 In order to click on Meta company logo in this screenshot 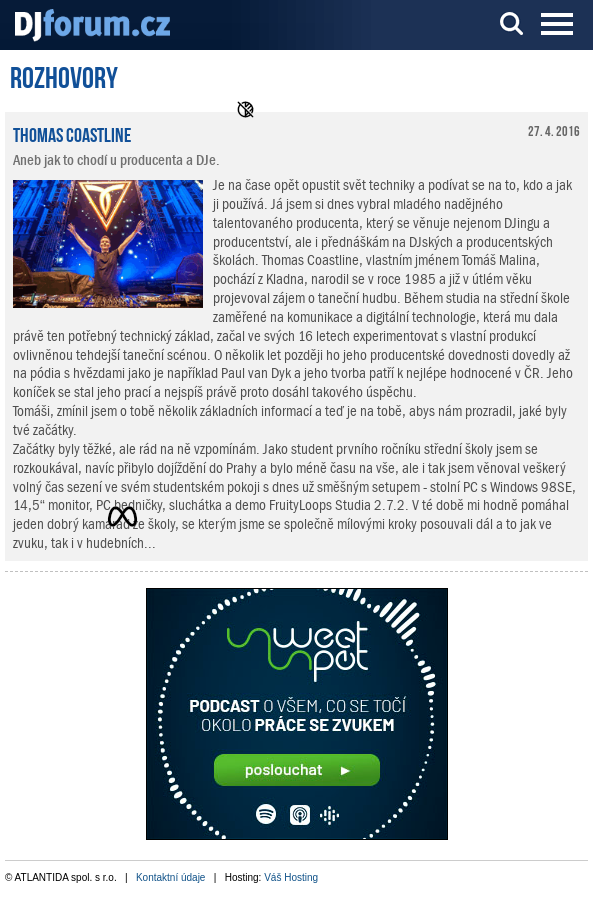, I will do `click(122, 516)`.